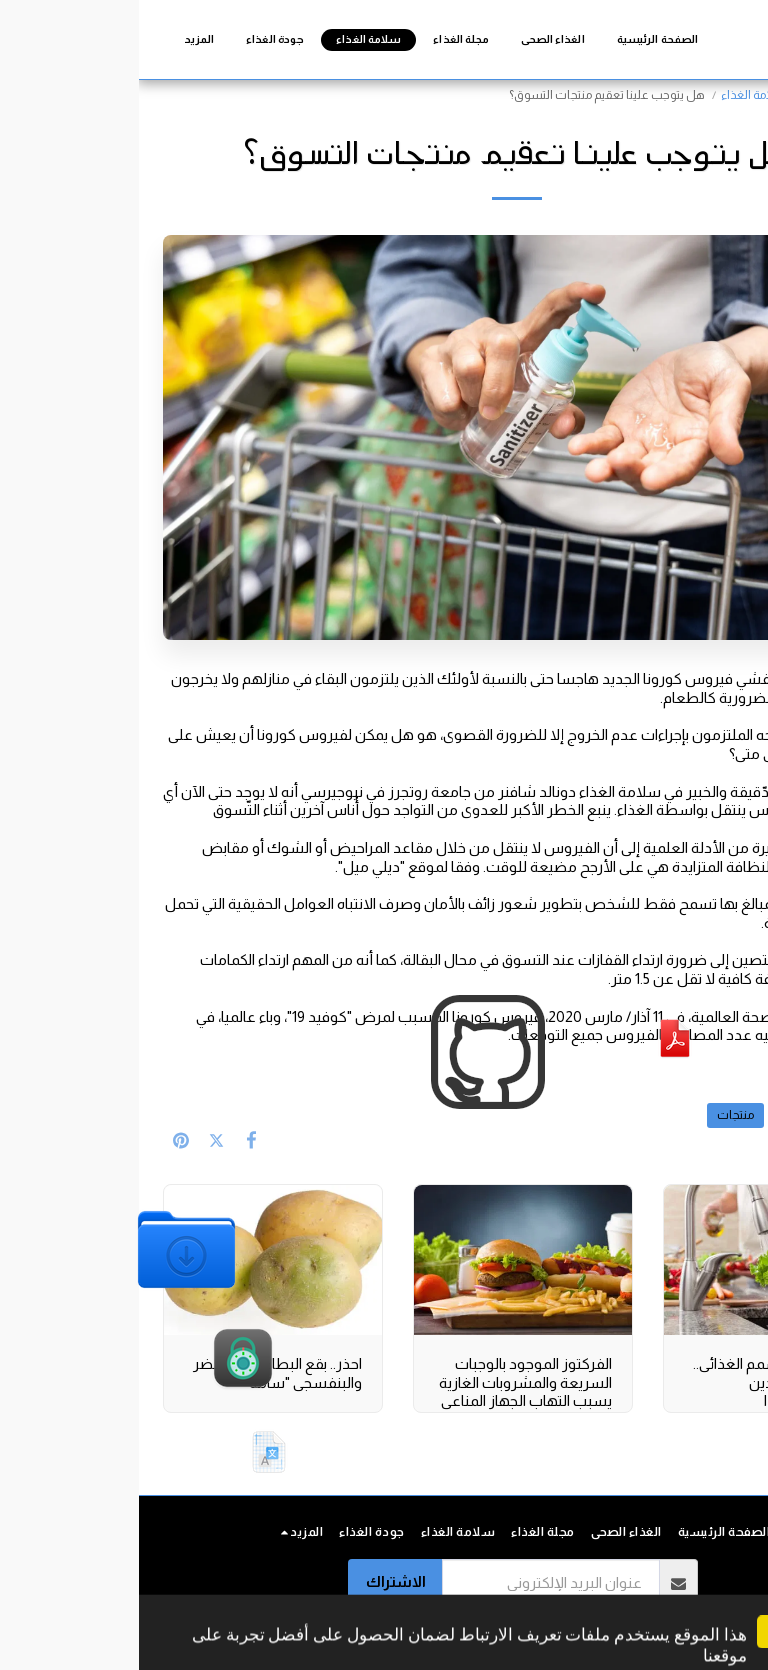 The image size is (768, 1670). What do you see at coordinates (675, 1039) in the screenshot?
I see `open a PDF document` at bounding box center [675, 1039].